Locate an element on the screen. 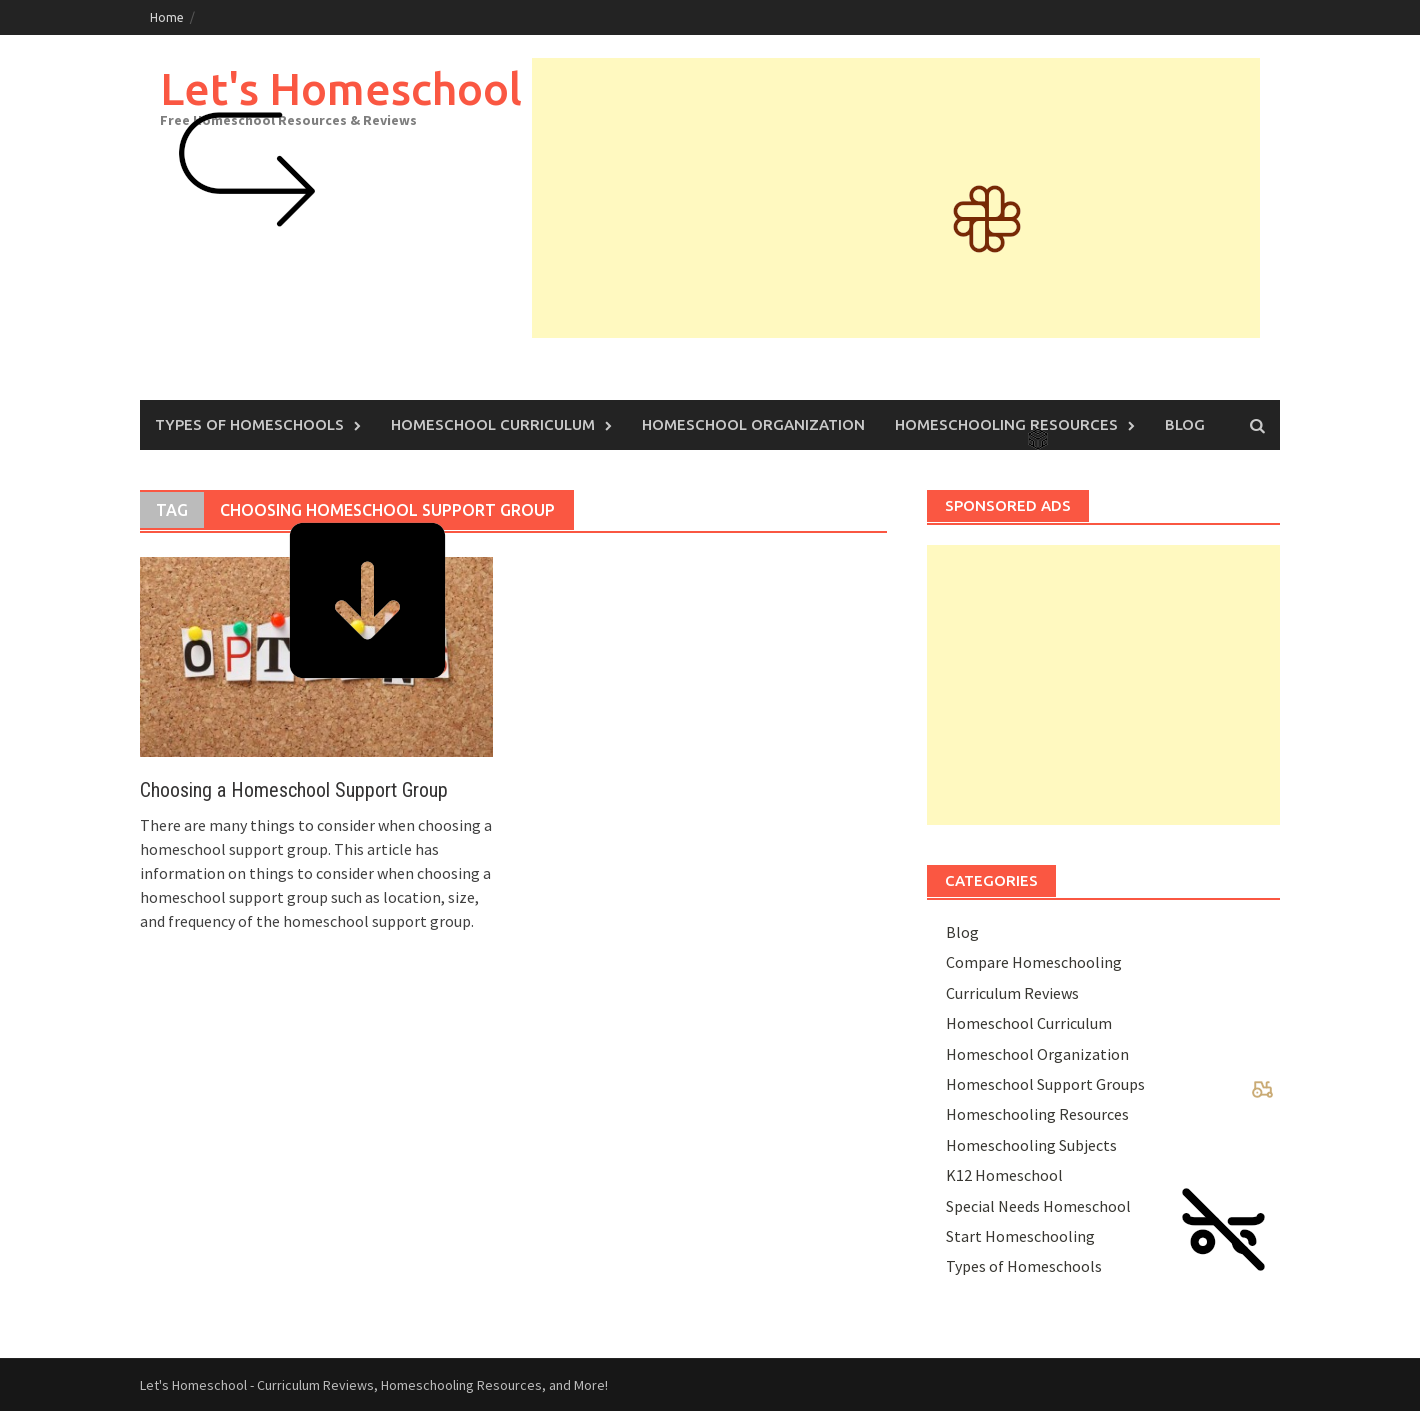 This screenshot has height=1411, width=1420. access farming or agricultural features is located at coordinates (1262, 1089).